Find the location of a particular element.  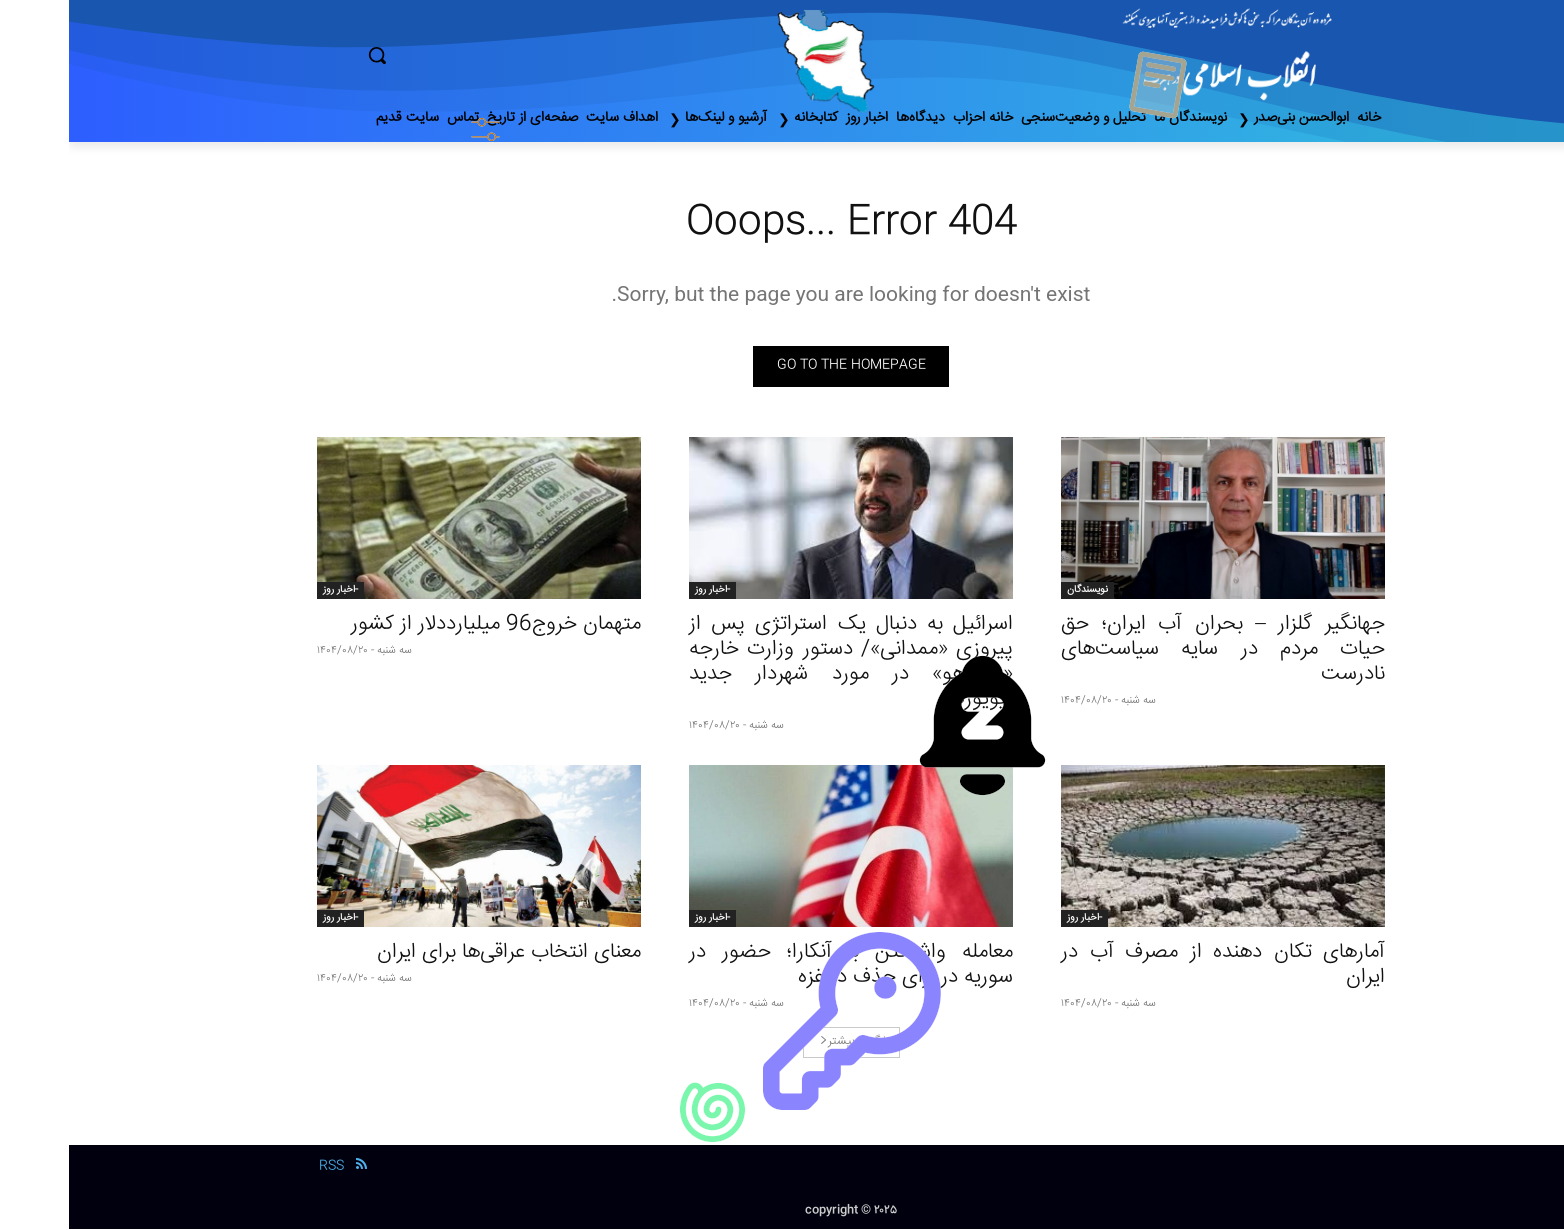

mute notifications or enable do not disturb mode is located at coordinates (982, 725).